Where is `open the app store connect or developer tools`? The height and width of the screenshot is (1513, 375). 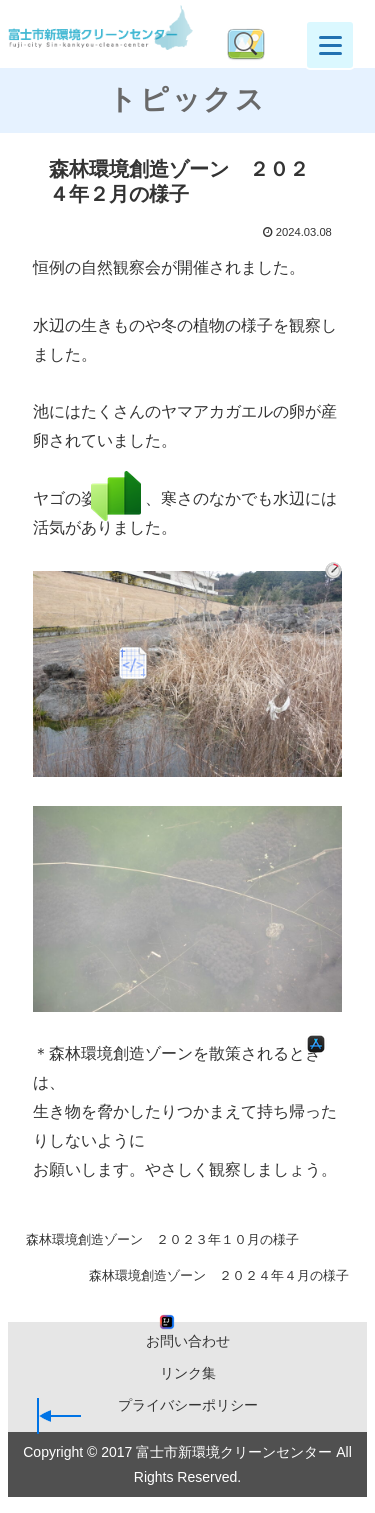
open the app store connect or developer tools is located at coordinates (316, 1044).